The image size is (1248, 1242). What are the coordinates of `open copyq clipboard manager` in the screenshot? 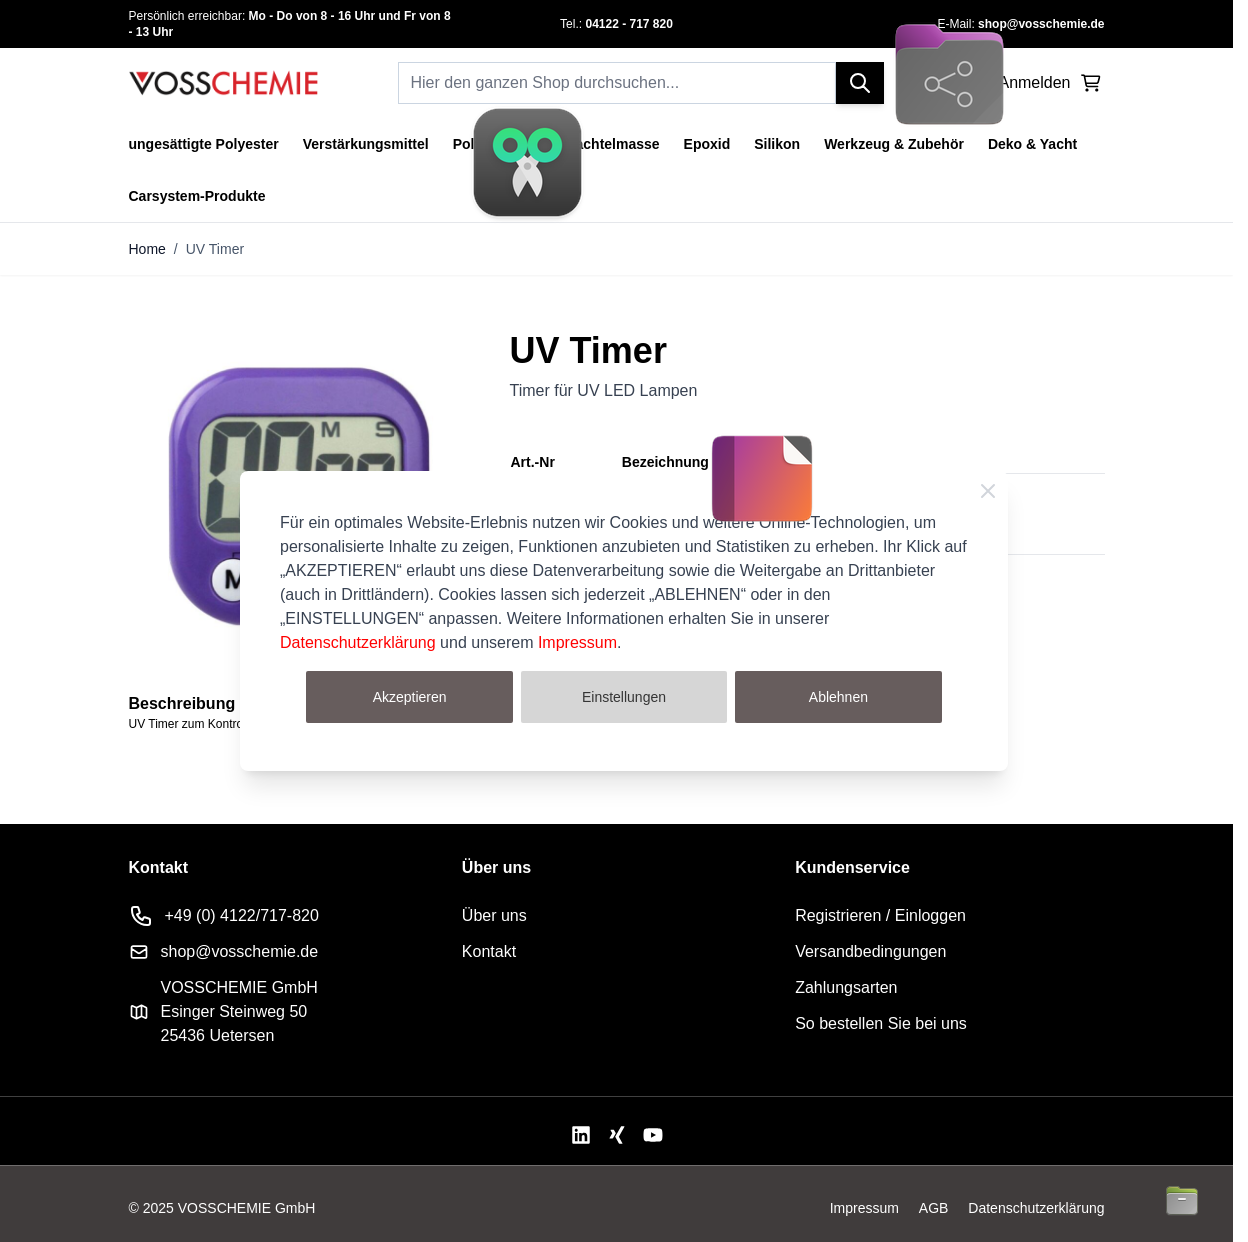 It's located at (527, 162).